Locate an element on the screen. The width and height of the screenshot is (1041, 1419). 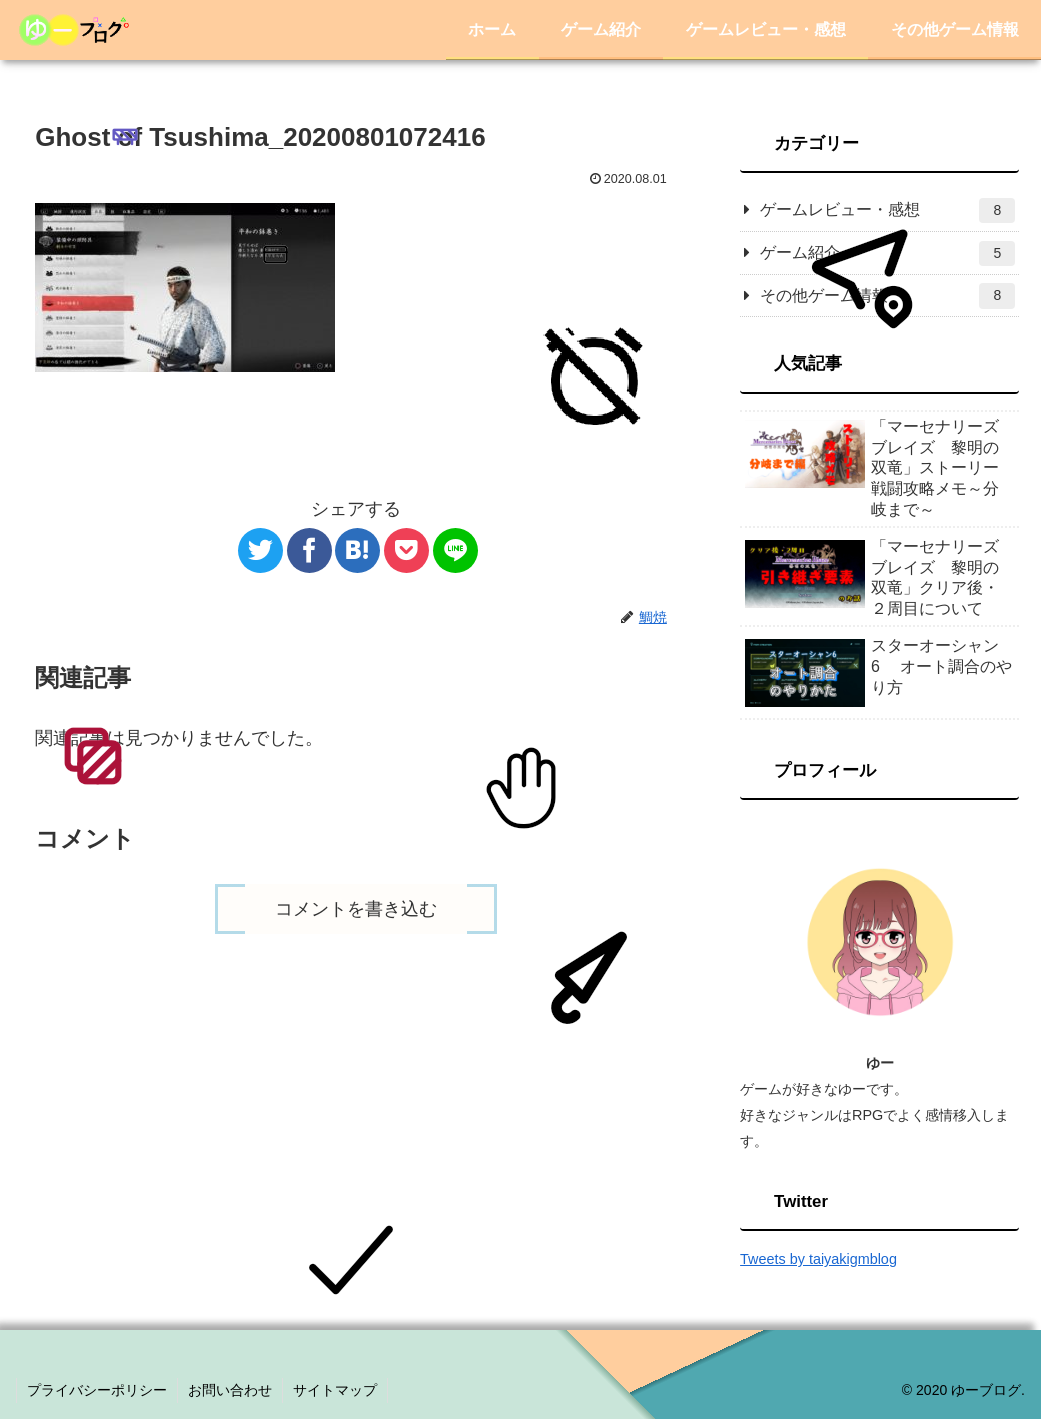
confirm or submit an action is located at coordinates (351, 1260).